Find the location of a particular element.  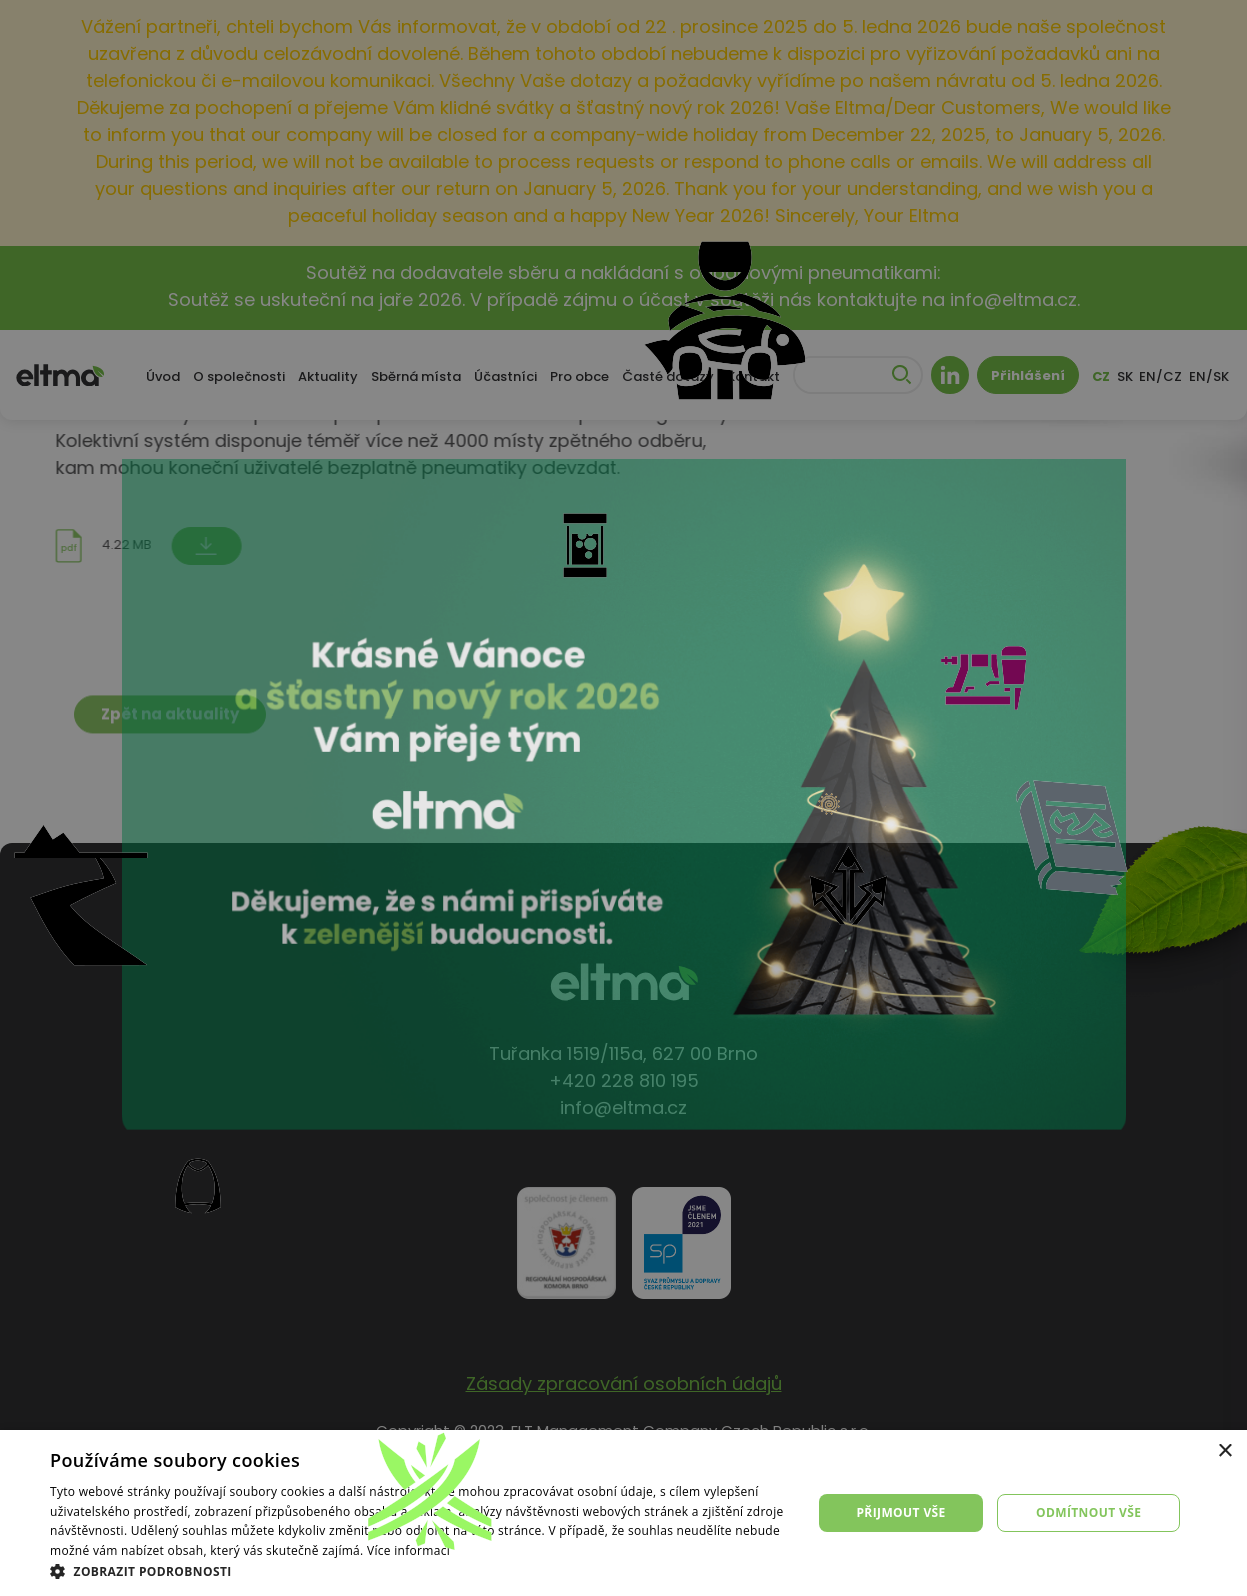

view chemical storage or tank status is located at coordinates (584, 545).